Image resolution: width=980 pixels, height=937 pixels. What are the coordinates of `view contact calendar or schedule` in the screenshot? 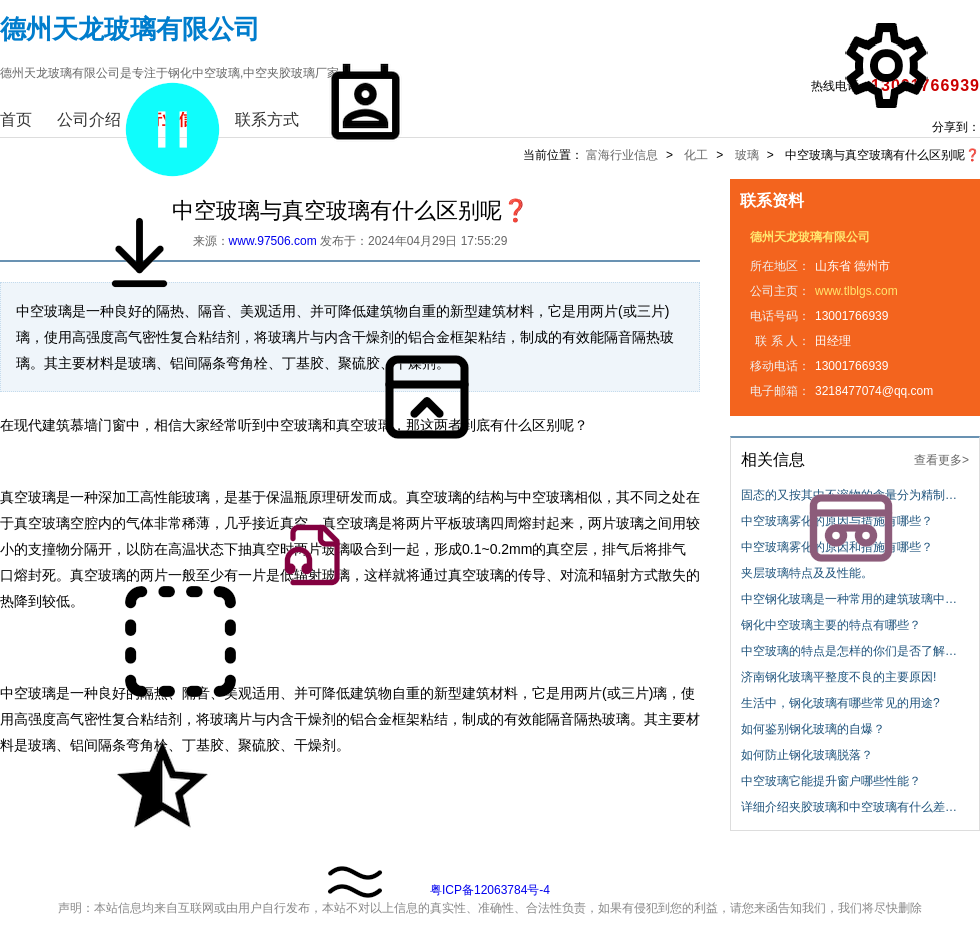 It's located at (365, 105).